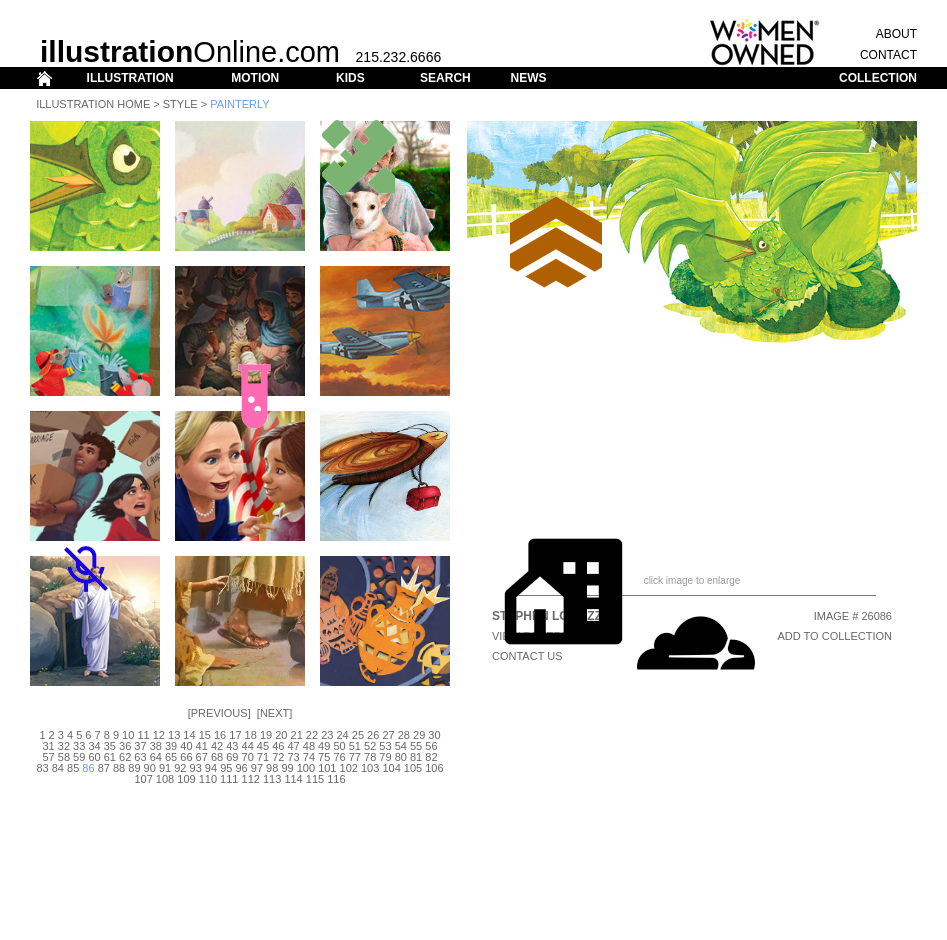 This screenshot has height=940, width=947. Describe the element at coordinates (86, 569) in the screenshot. I see `mute your microphone` at that location.